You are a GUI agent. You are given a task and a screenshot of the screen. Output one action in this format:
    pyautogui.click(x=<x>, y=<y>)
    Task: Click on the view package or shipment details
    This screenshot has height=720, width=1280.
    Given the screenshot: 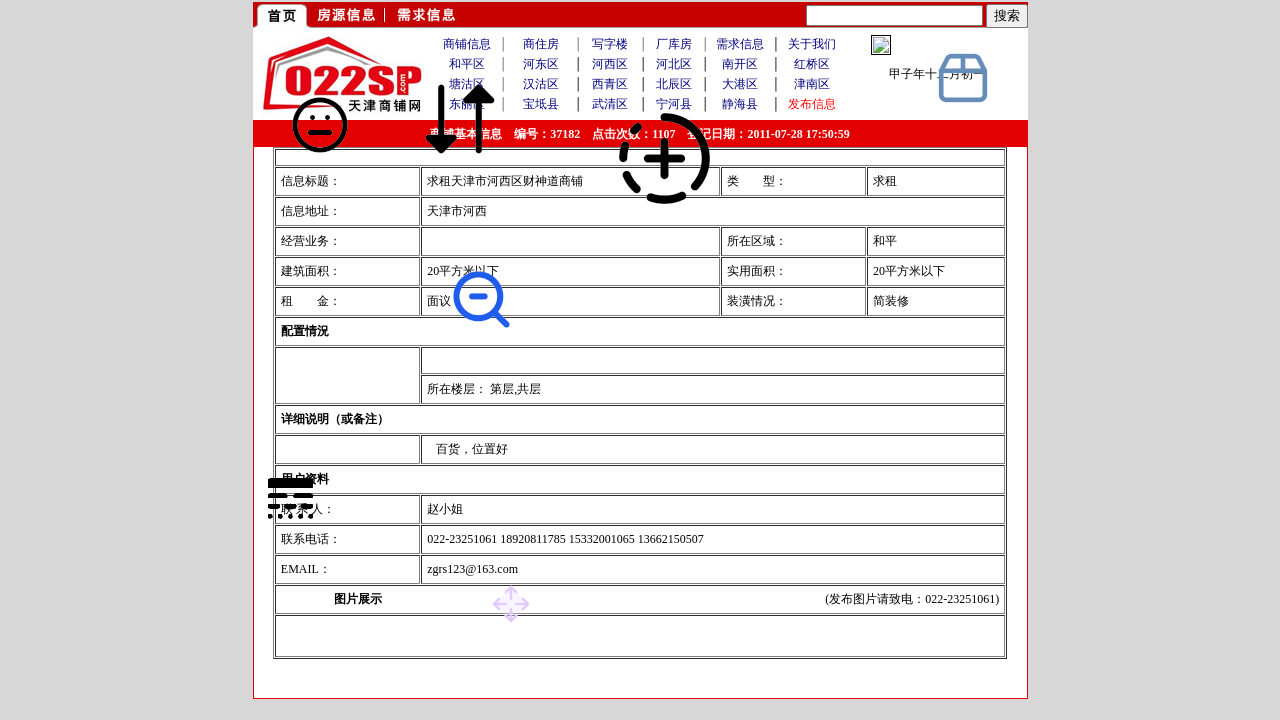 What is the action you would take?
    pyautogui.click(x=963, y=78)
    